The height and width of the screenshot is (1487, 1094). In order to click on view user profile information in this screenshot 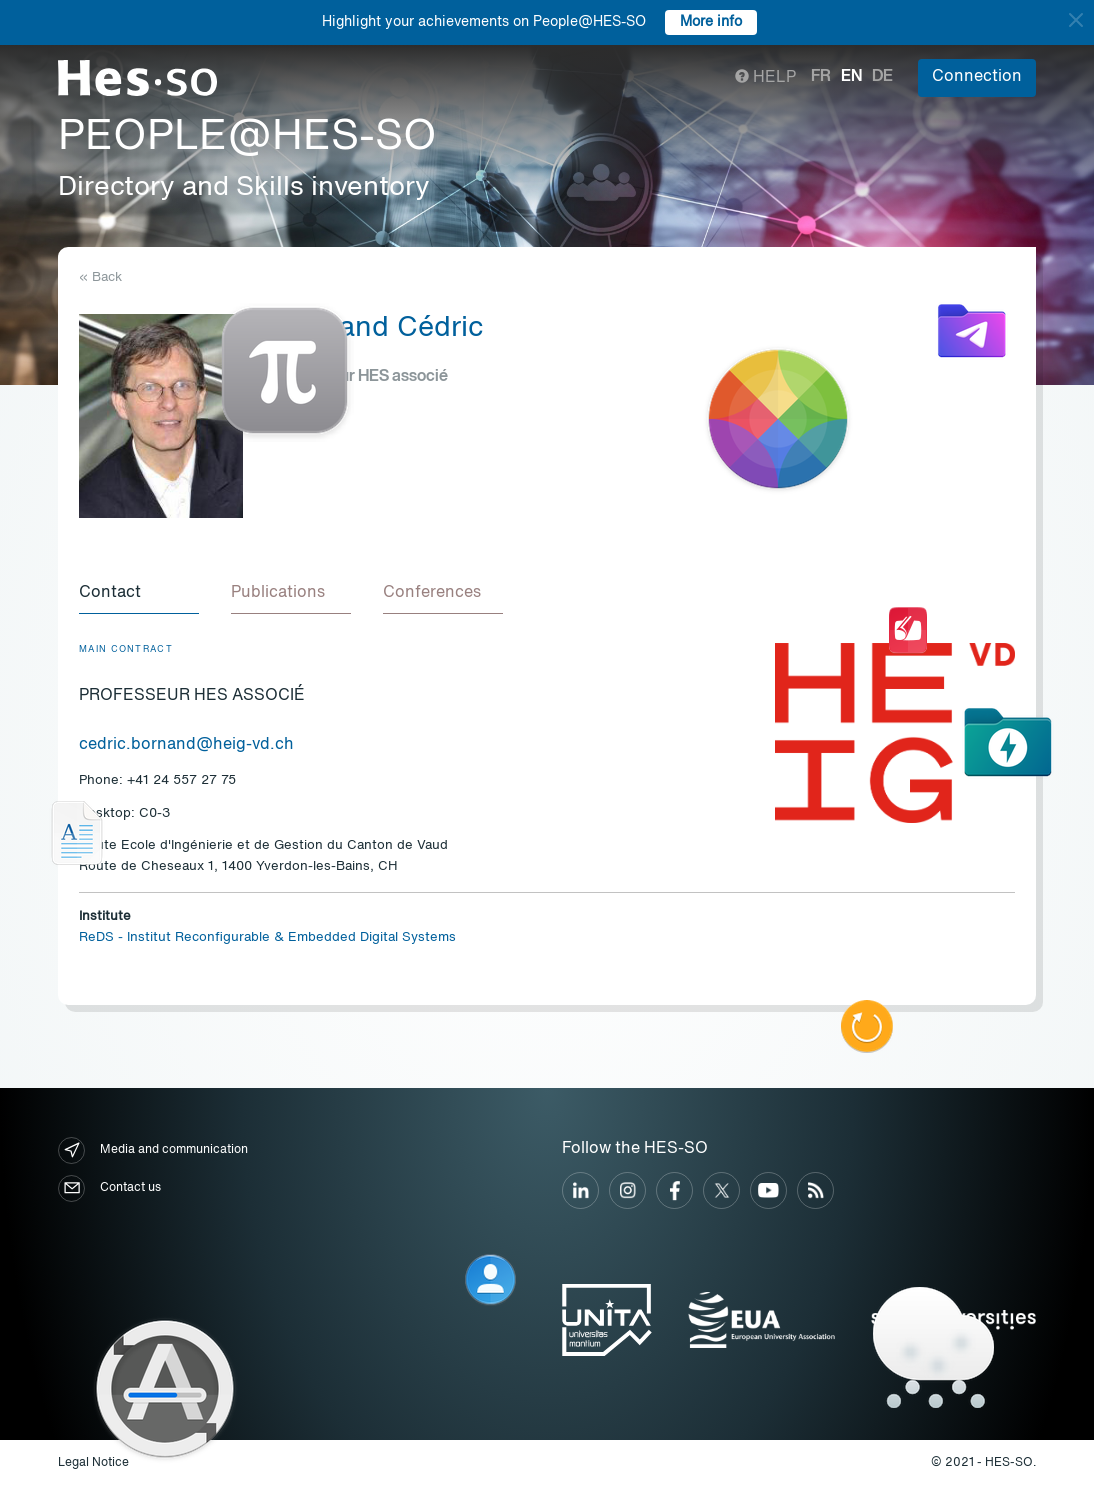, I will do `click(490, 1279)`.